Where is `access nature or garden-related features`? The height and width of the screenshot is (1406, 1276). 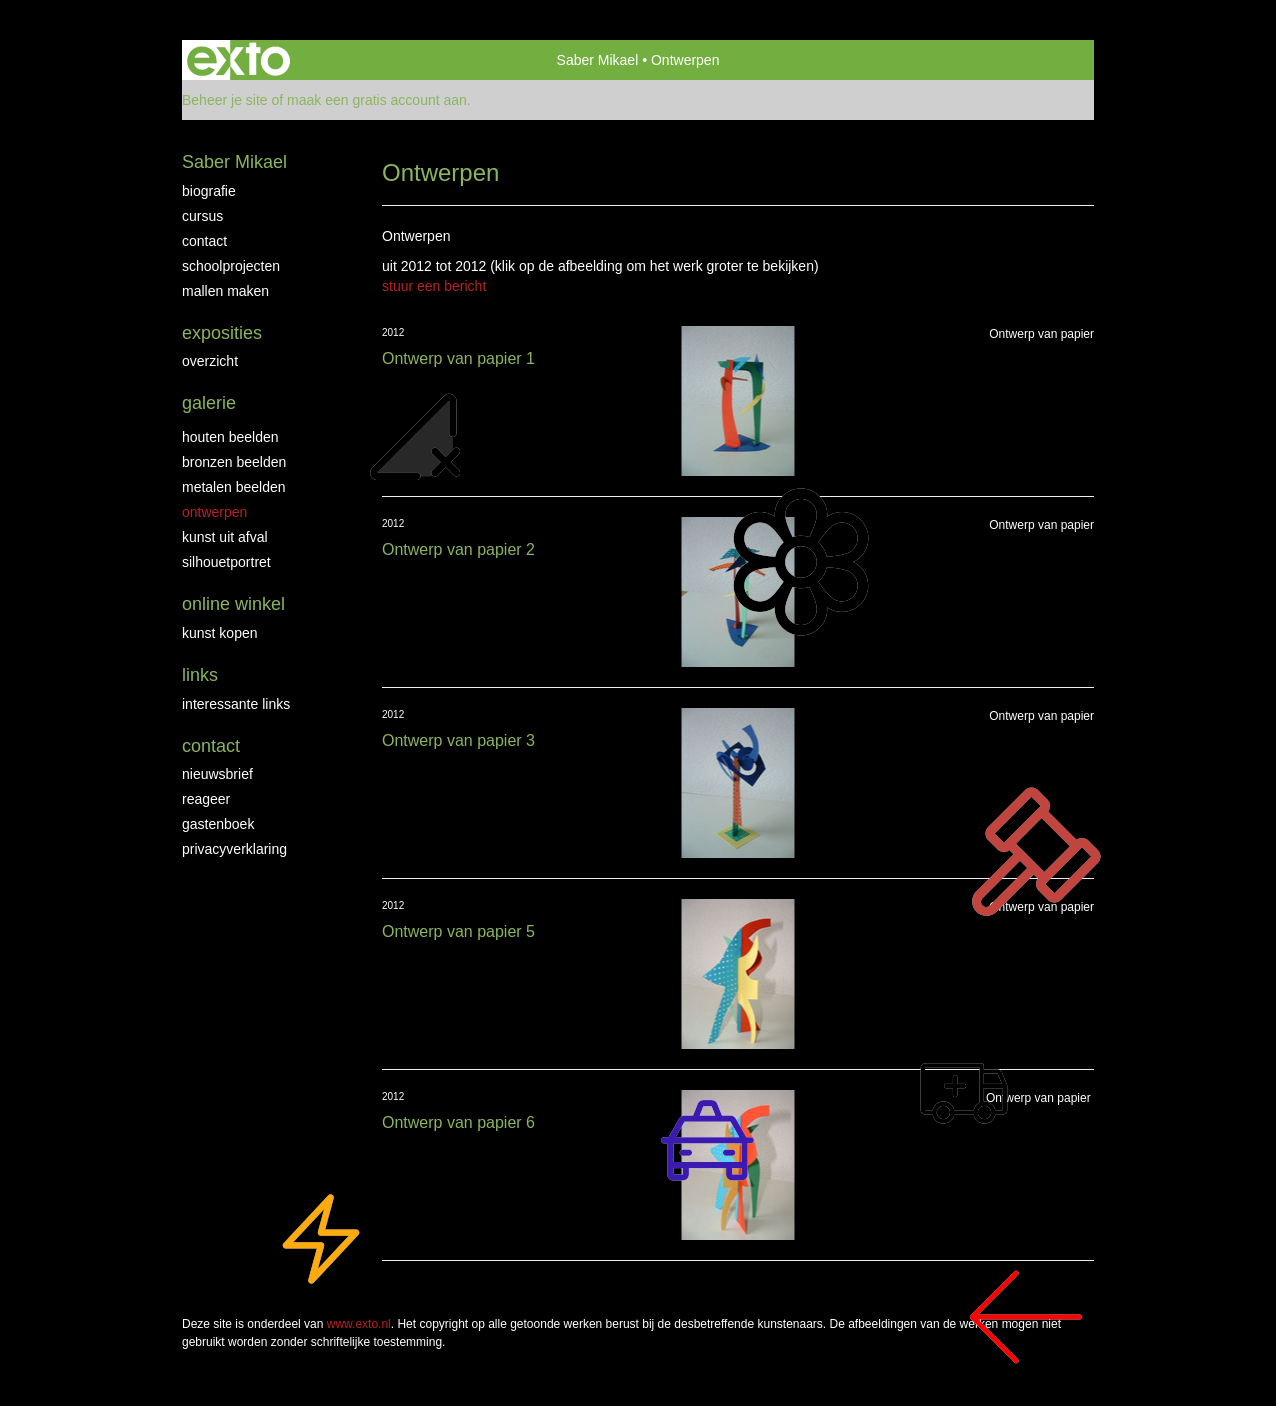
access nature or garden-related features is located at coordinates (801, 562).